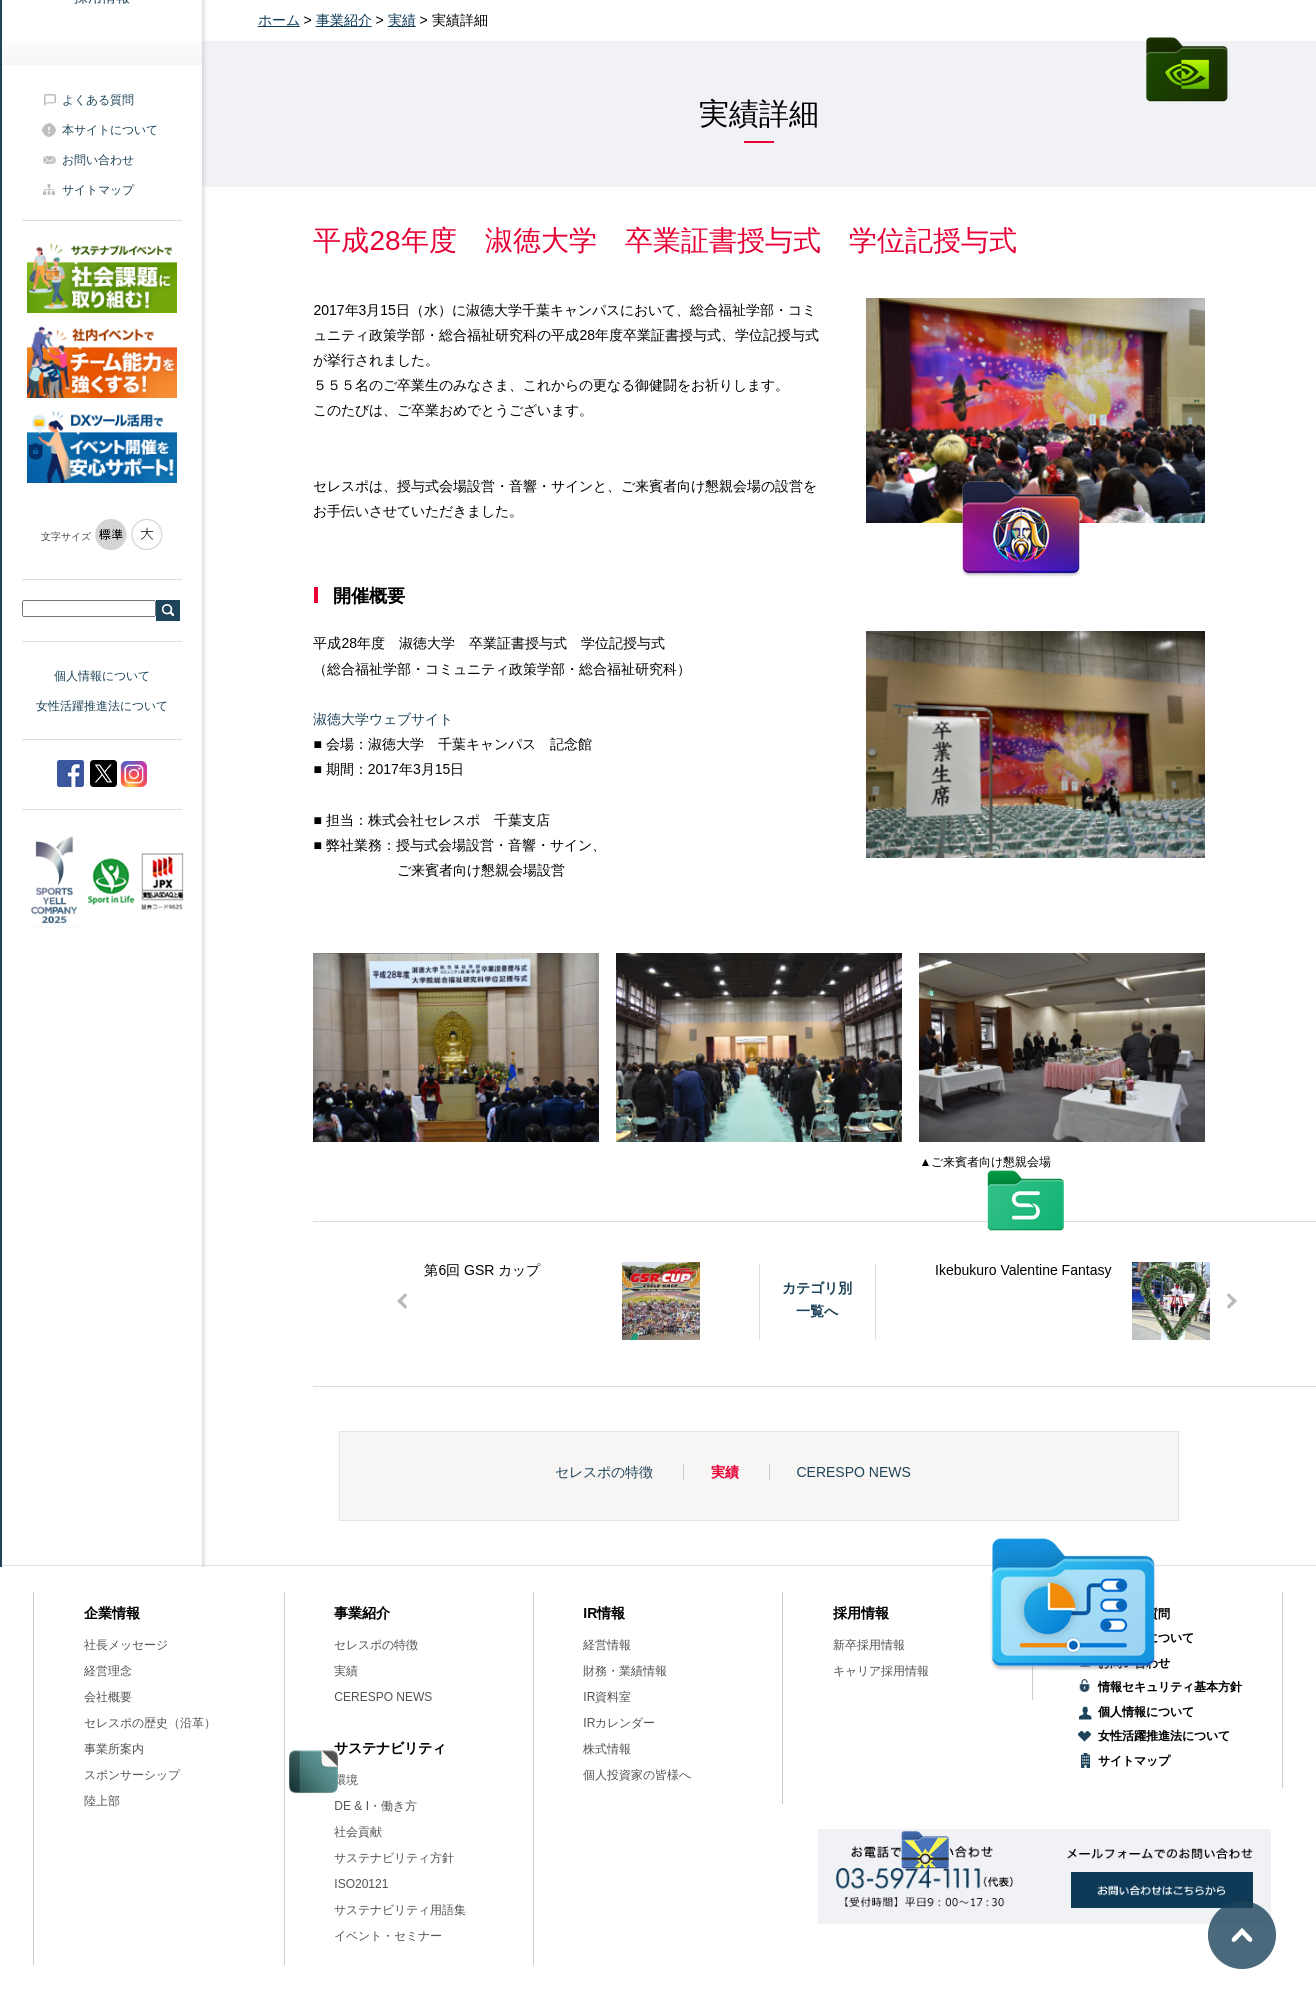 This screenshot has height=1992, width=1316. I want to click on open Leonardo.ai project folder, so click(1020, 530).